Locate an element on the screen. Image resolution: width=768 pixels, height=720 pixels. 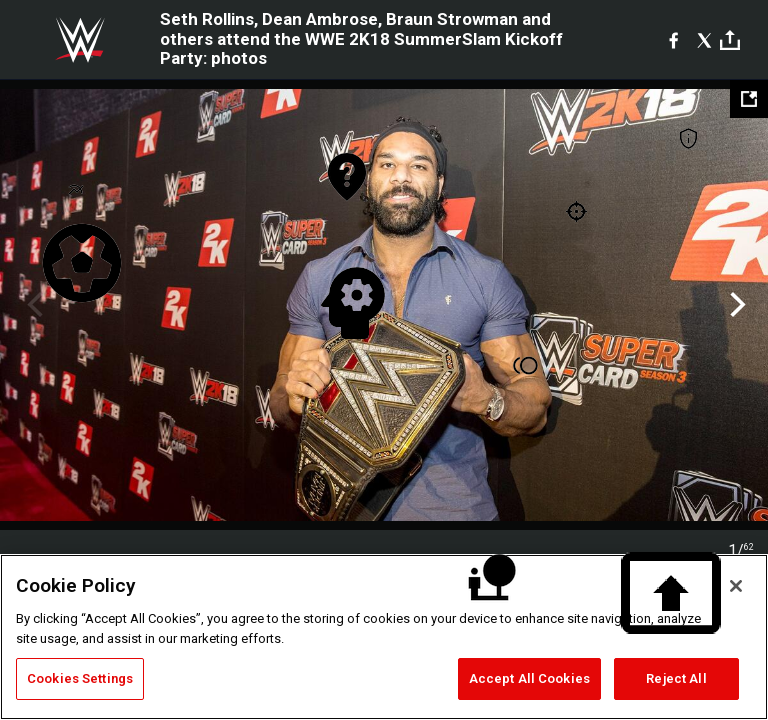
center map on current location is located at coordinates (576, 211).